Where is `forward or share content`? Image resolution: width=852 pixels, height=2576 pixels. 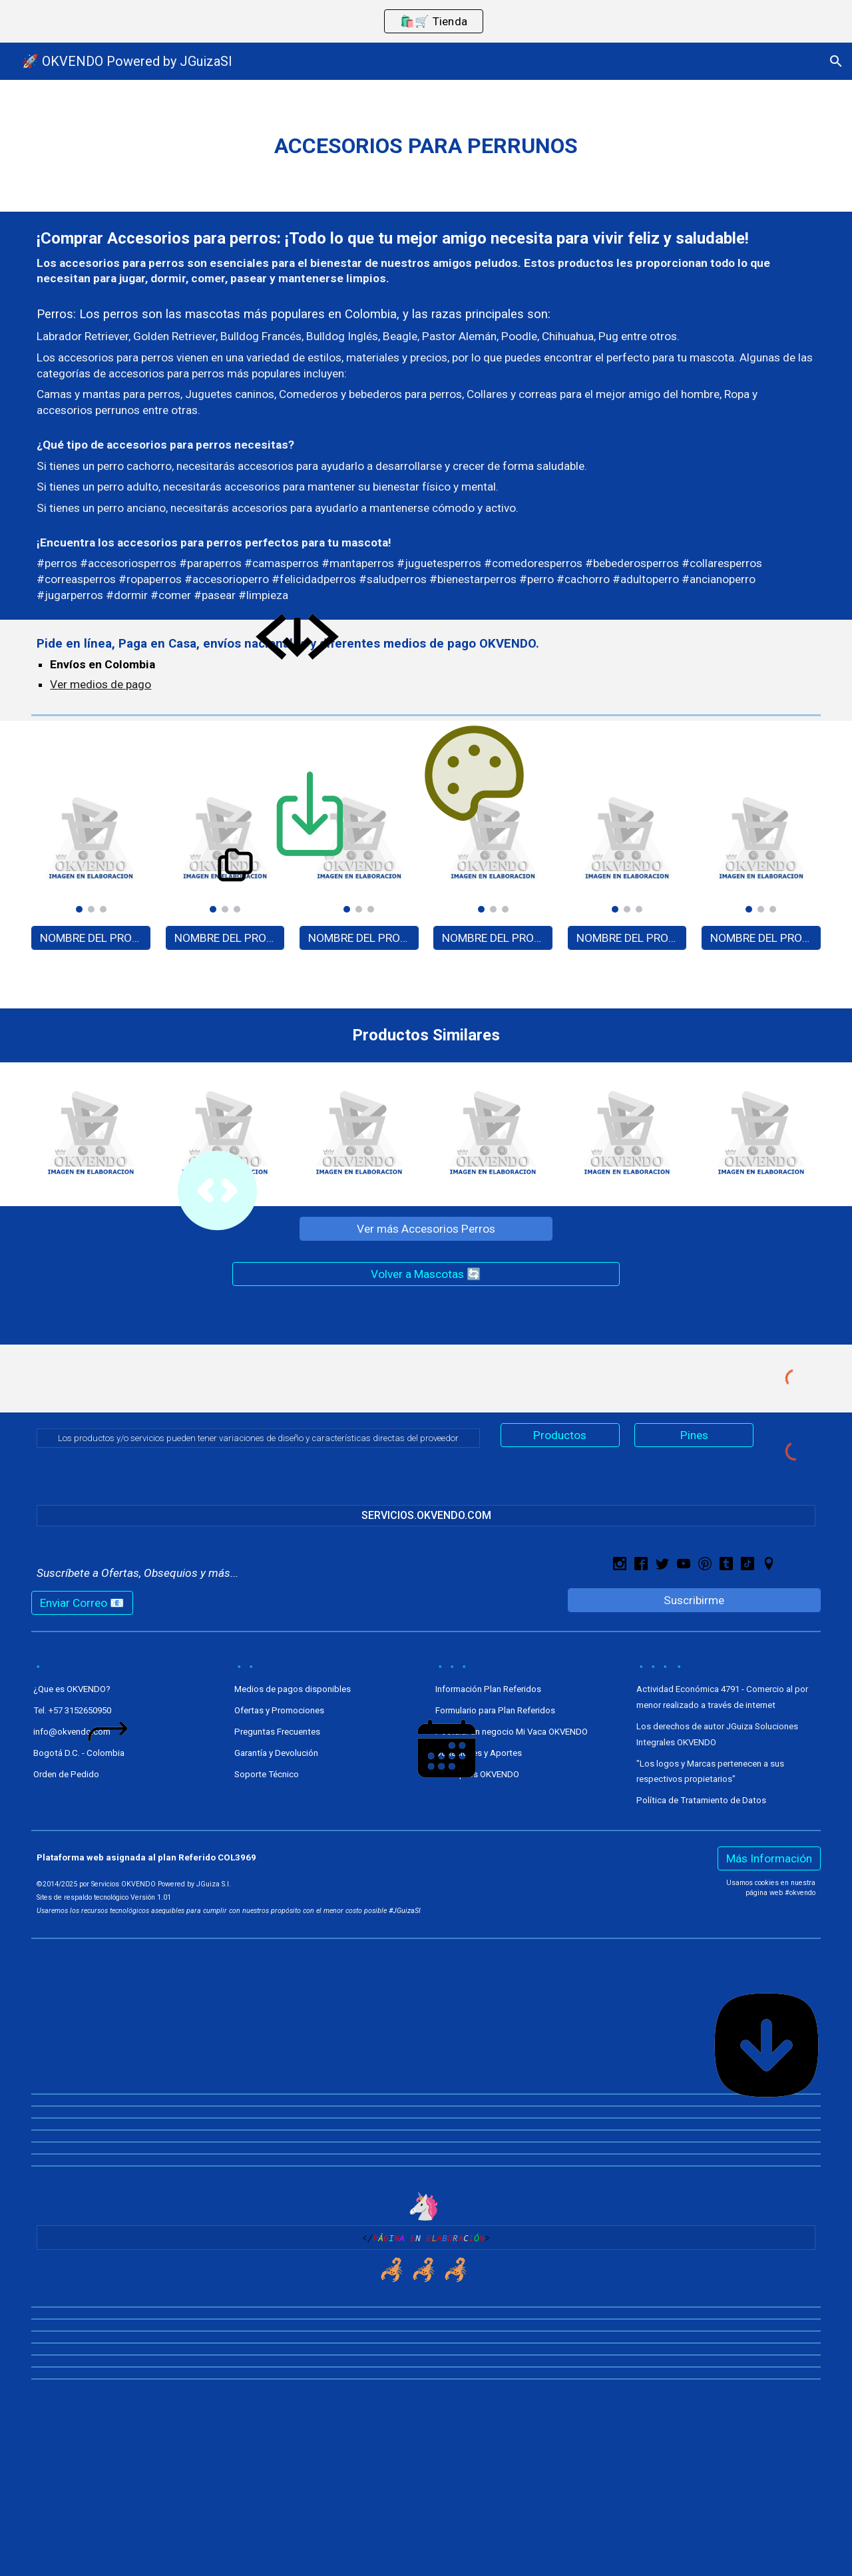 forward or share content is located at coordinates (108, 1731).